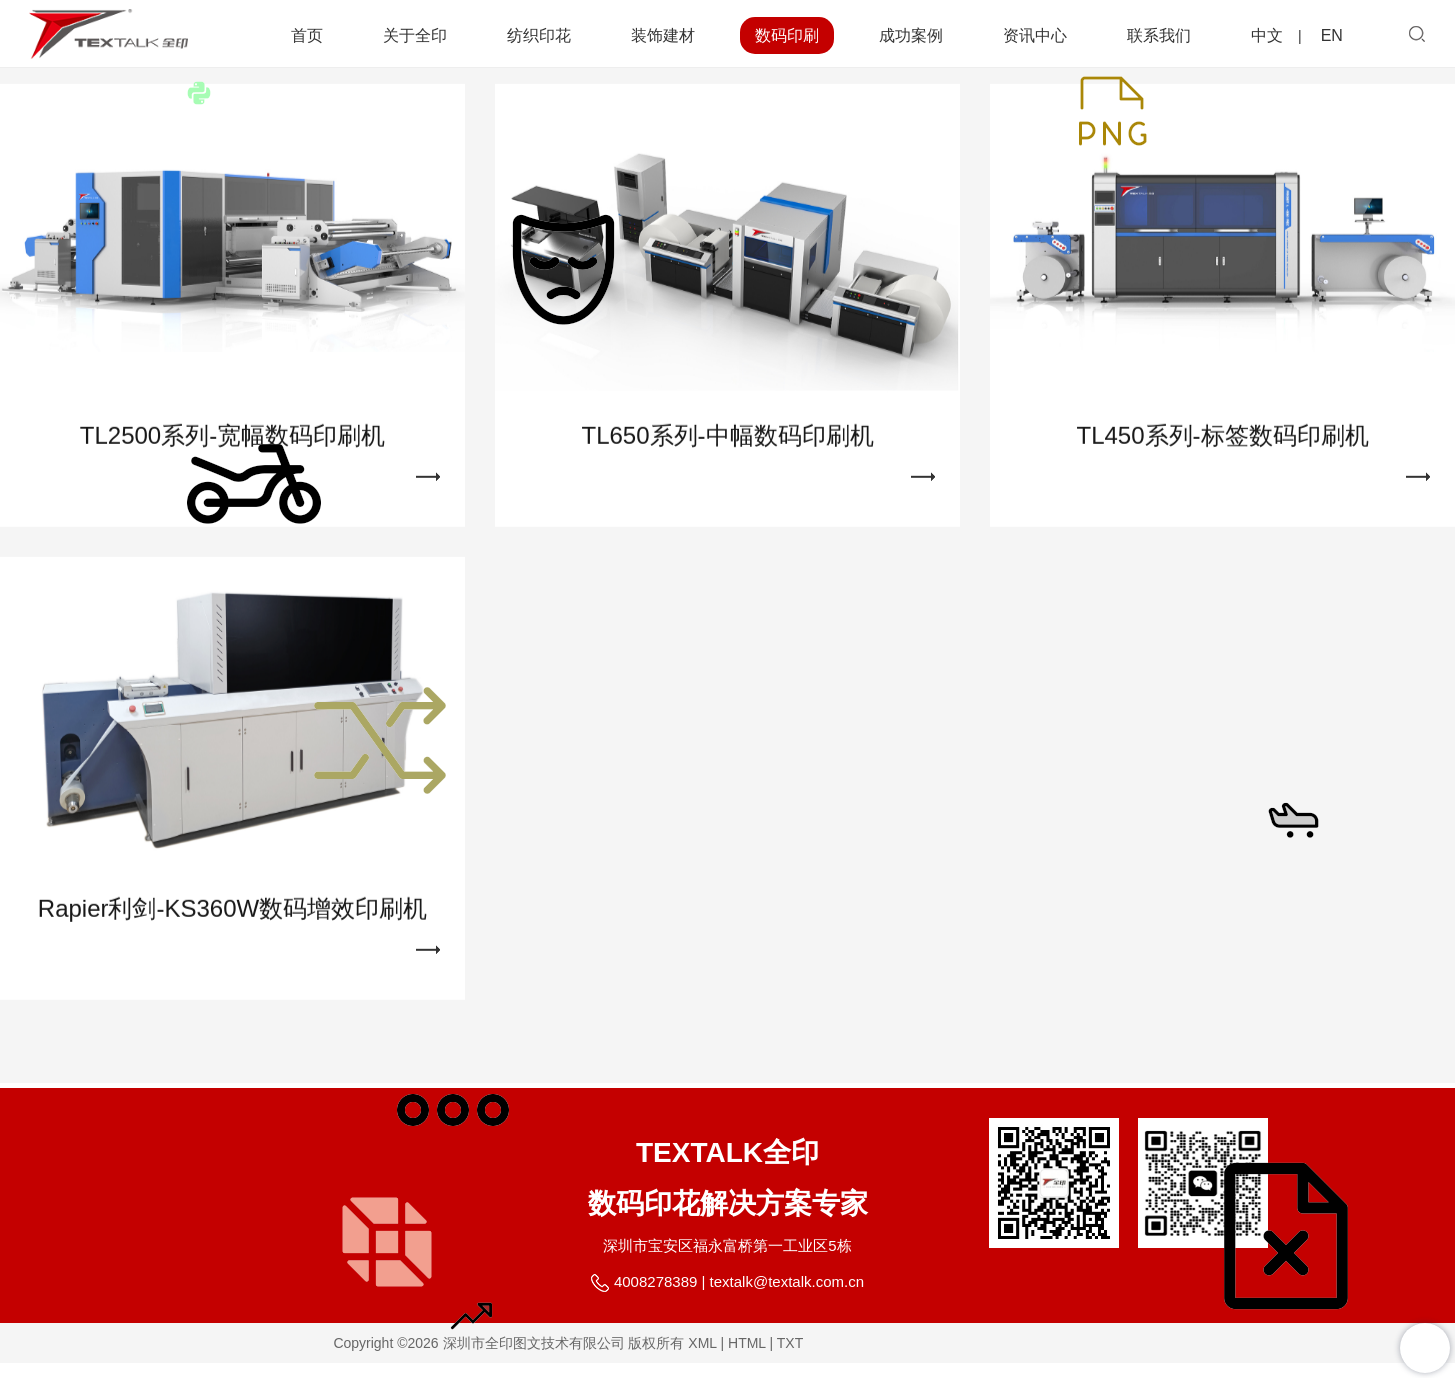  I want to click on airplane taxiing on the ground, so click(1293, 819).